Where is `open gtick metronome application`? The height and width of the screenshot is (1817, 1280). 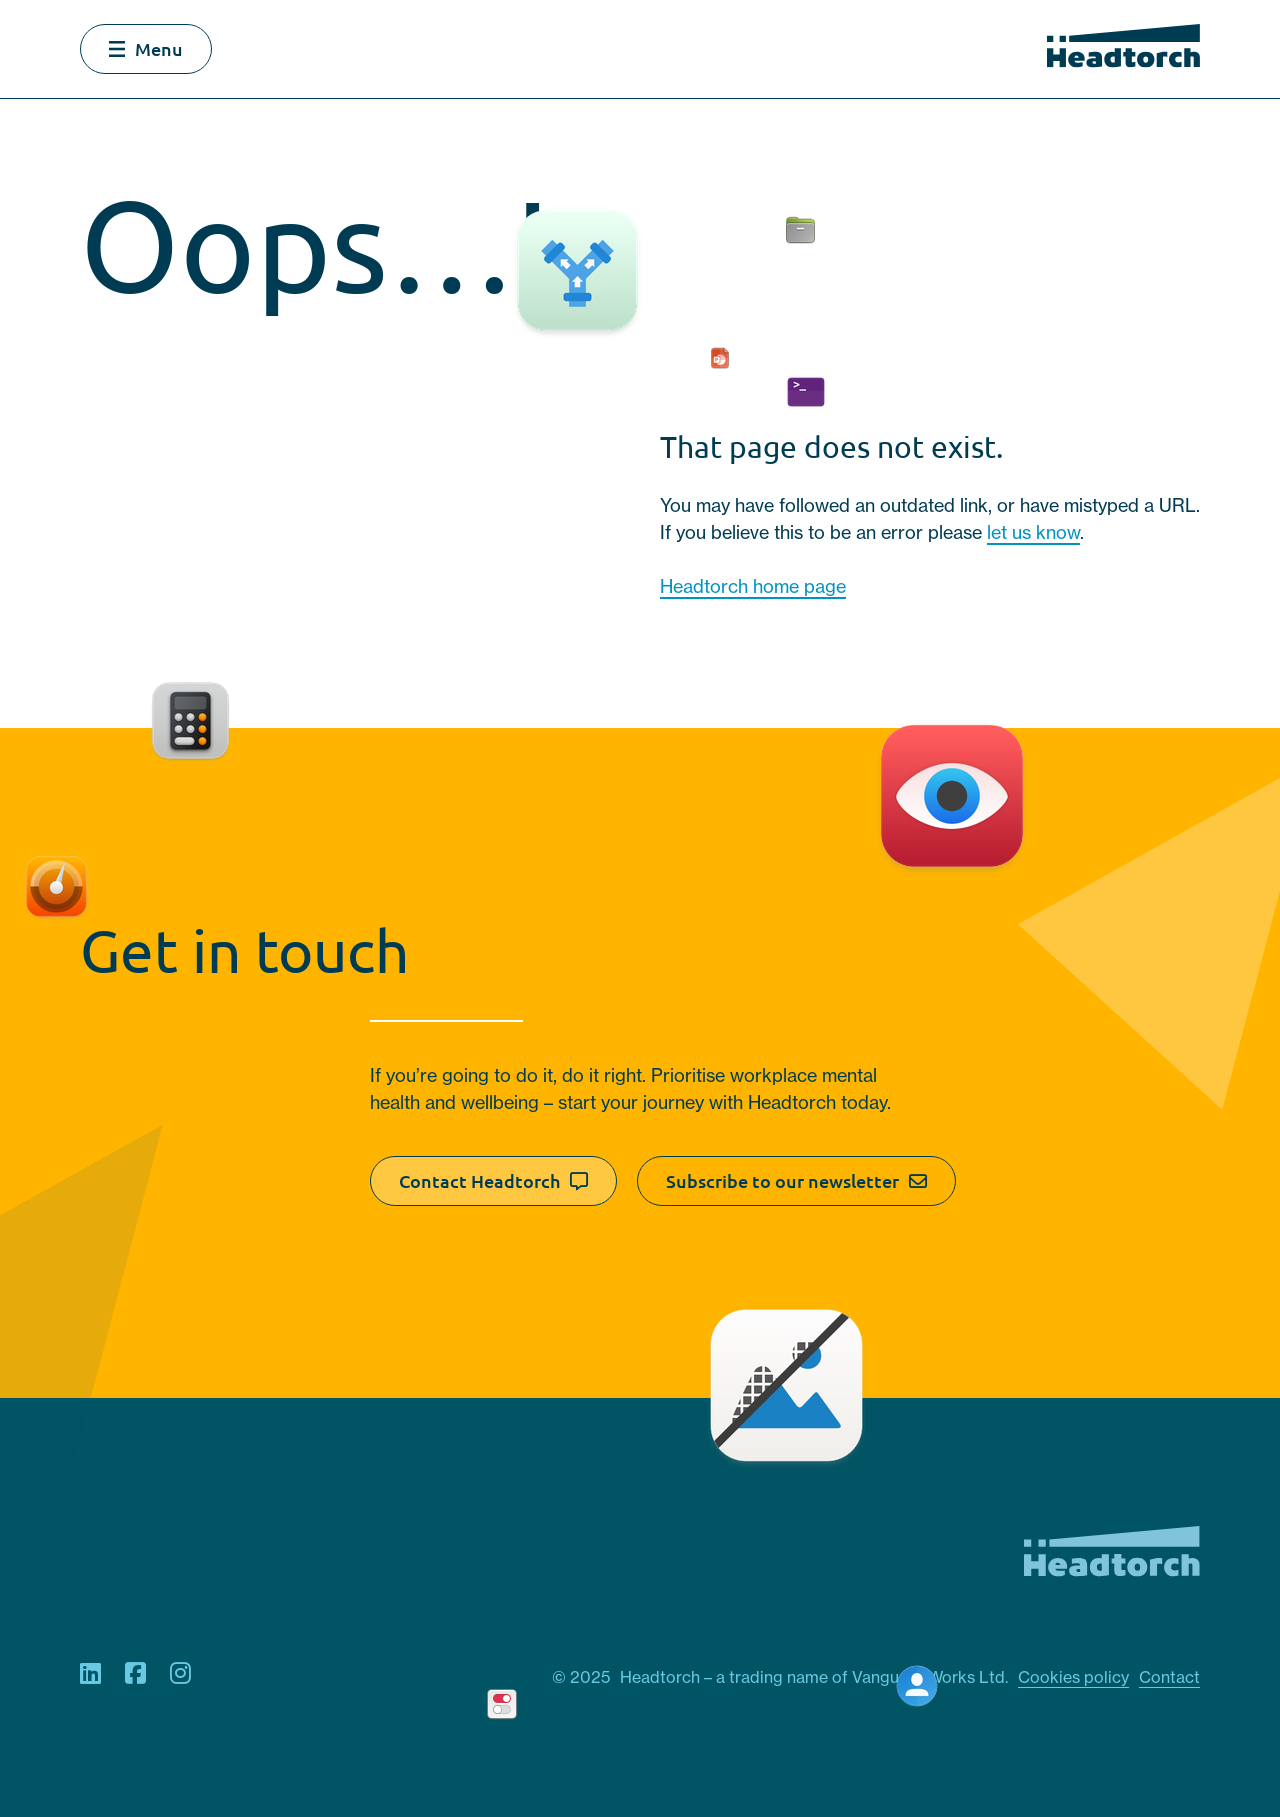
open gtick metronome application is located at coordinates (56, 886).